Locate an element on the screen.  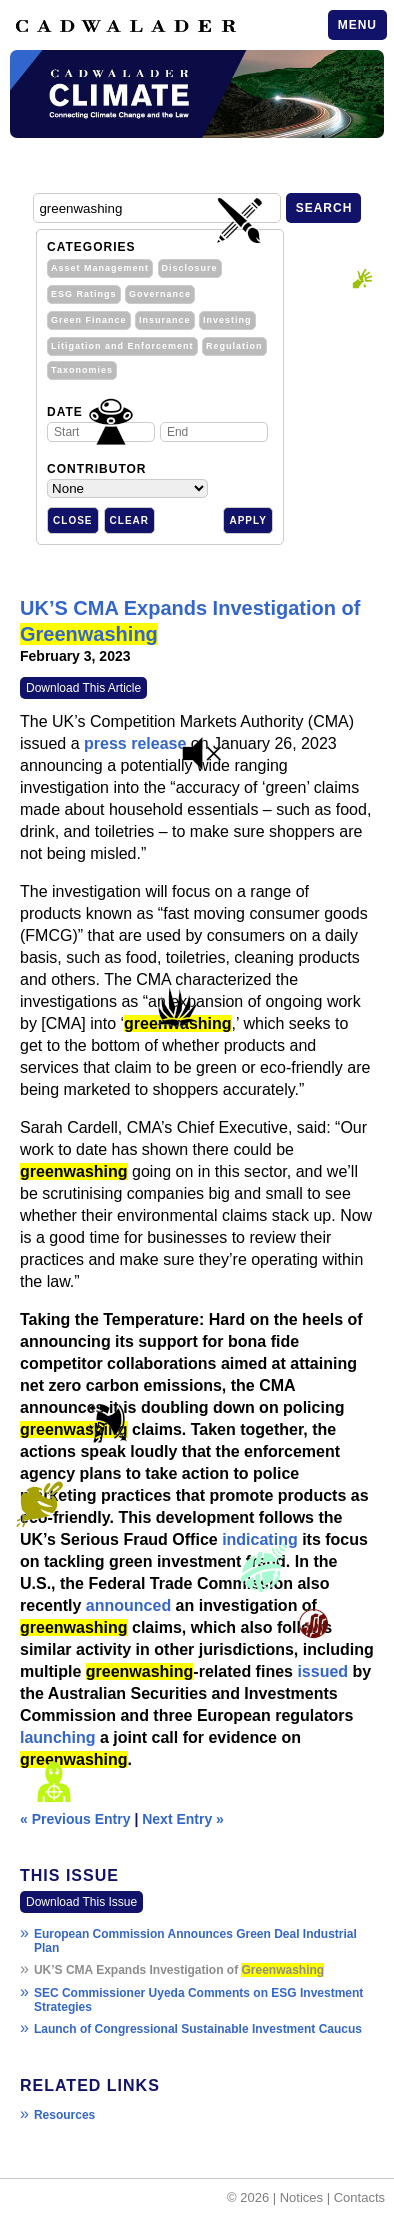
indicates beet or root vegetable ingredient is located at coordinates (39, 1504).